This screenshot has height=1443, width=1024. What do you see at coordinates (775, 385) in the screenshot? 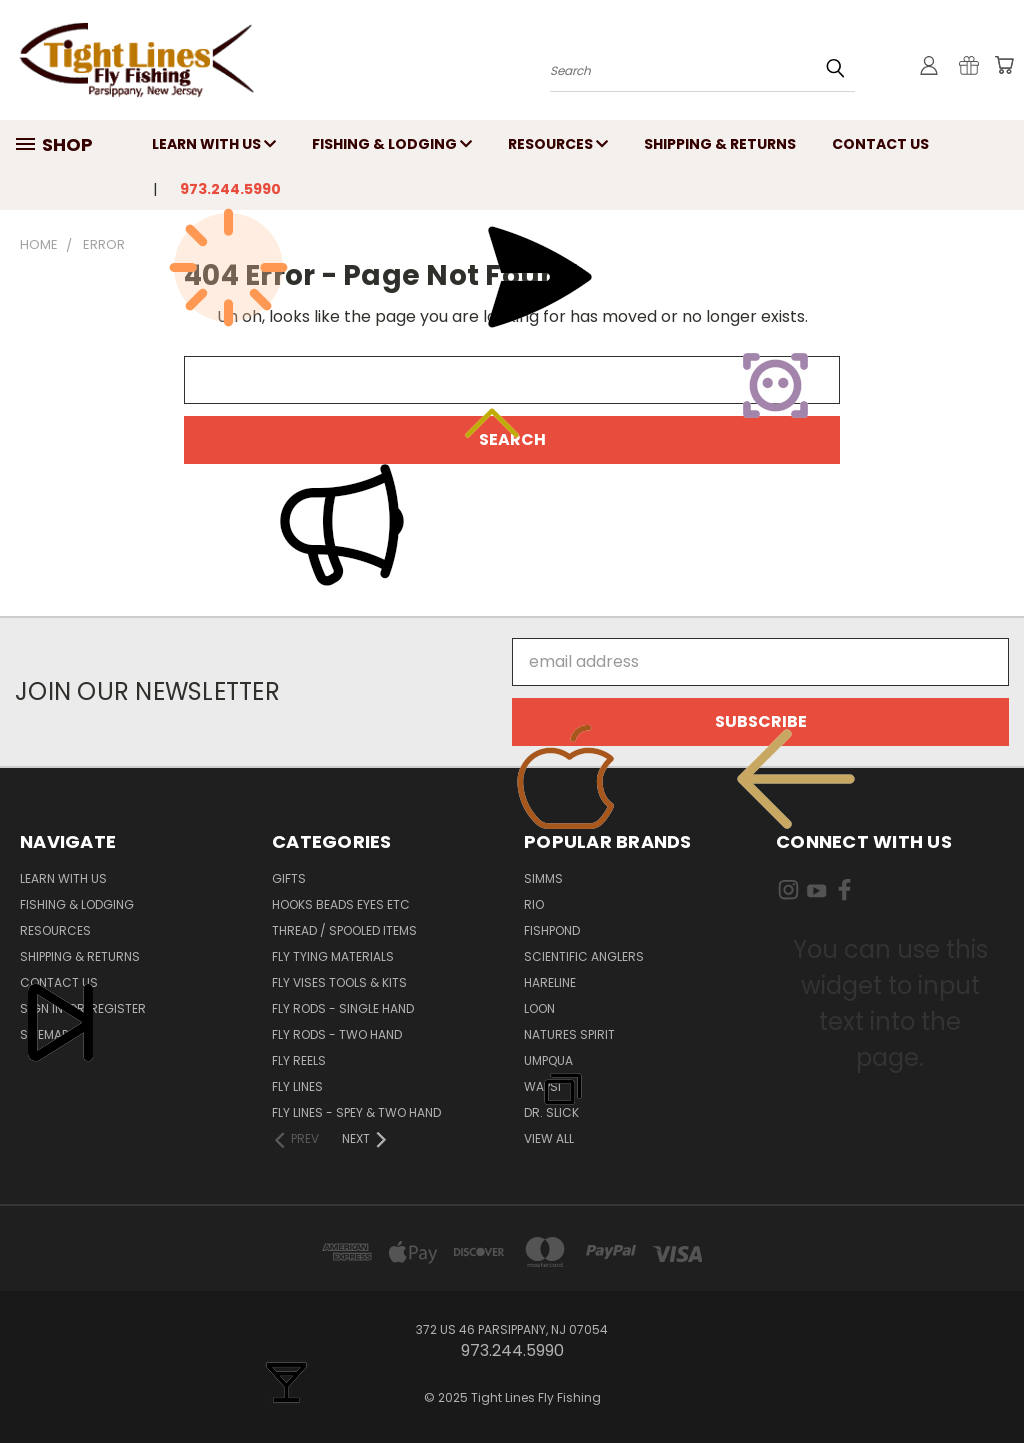
I see `scan face to unlock or authenticate` at bounding box center [775, 385].